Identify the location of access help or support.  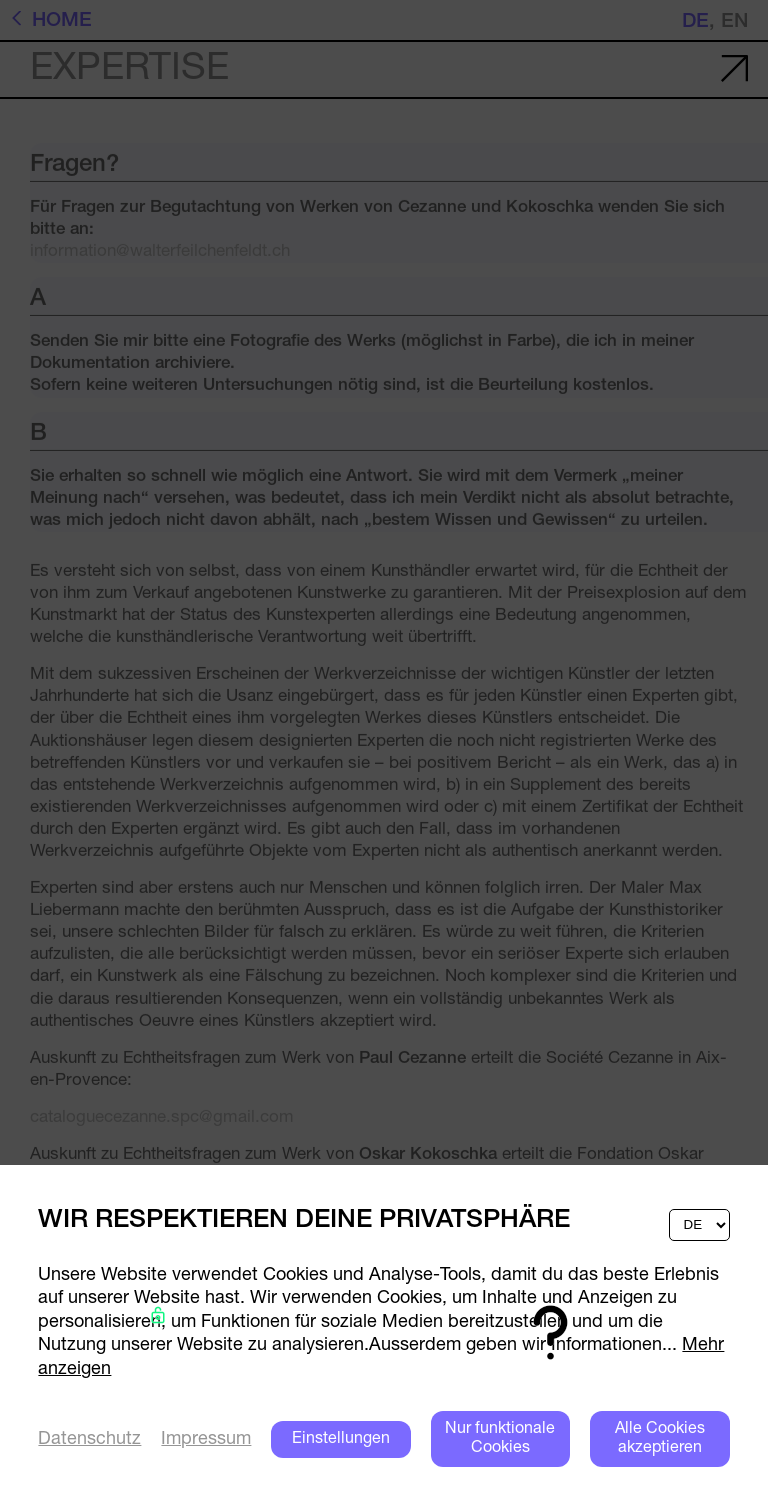
(550, 1332).